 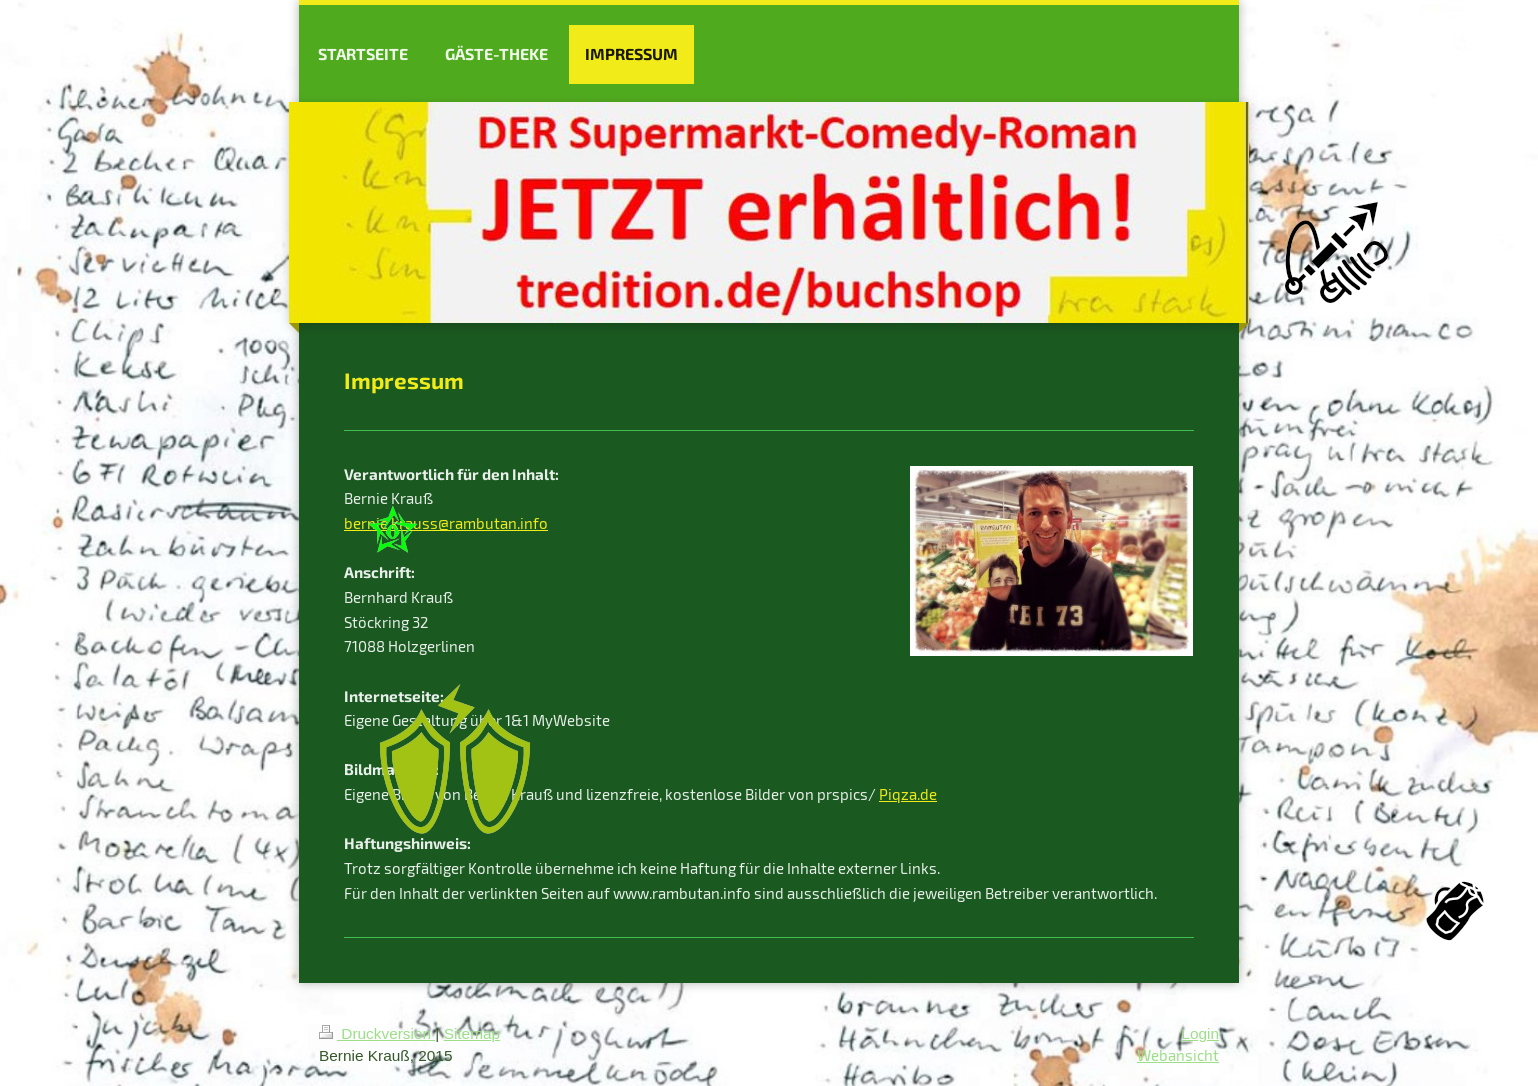 What do you see at coordinates (455, 759) in the screenshot?
I see `indicates a conflict or clash between protected elements` at bounding box center [455, 759].